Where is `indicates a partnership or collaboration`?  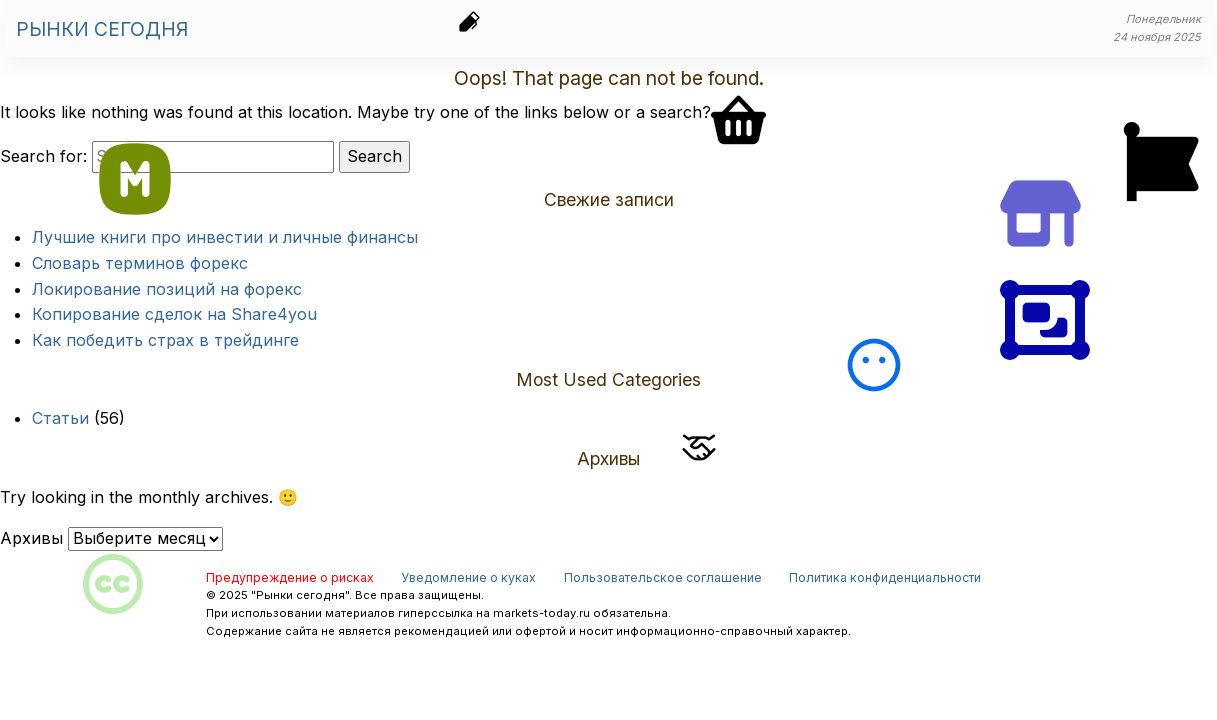 indicates a partnership or collaboration is located at coordinates (699, 447).